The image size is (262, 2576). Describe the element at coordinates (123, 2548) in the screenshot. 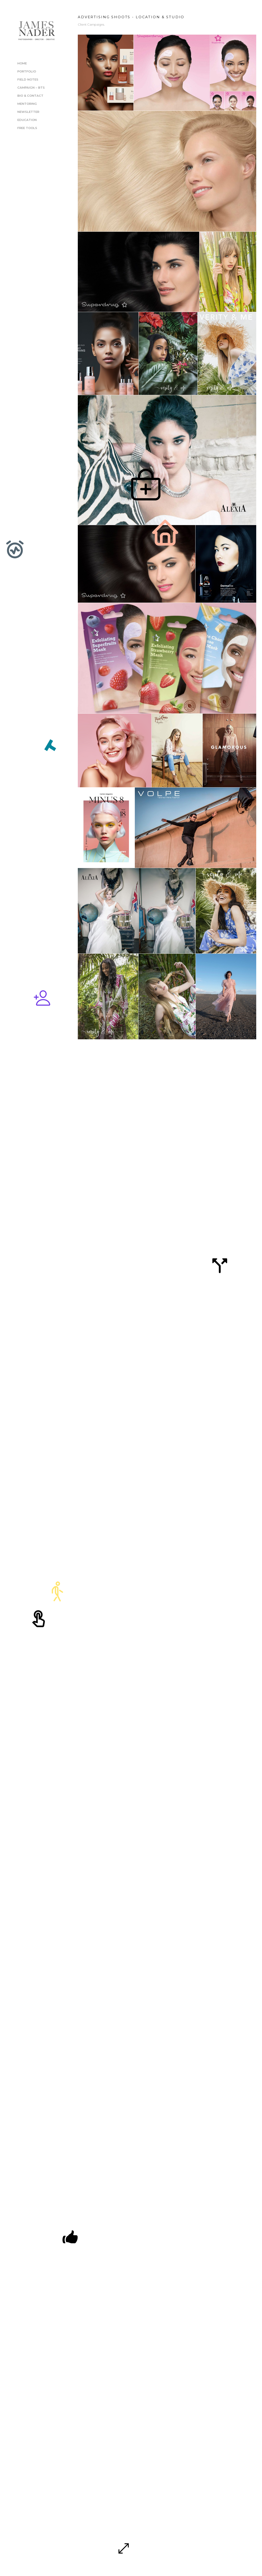

I see `resize a window or element` at that location.